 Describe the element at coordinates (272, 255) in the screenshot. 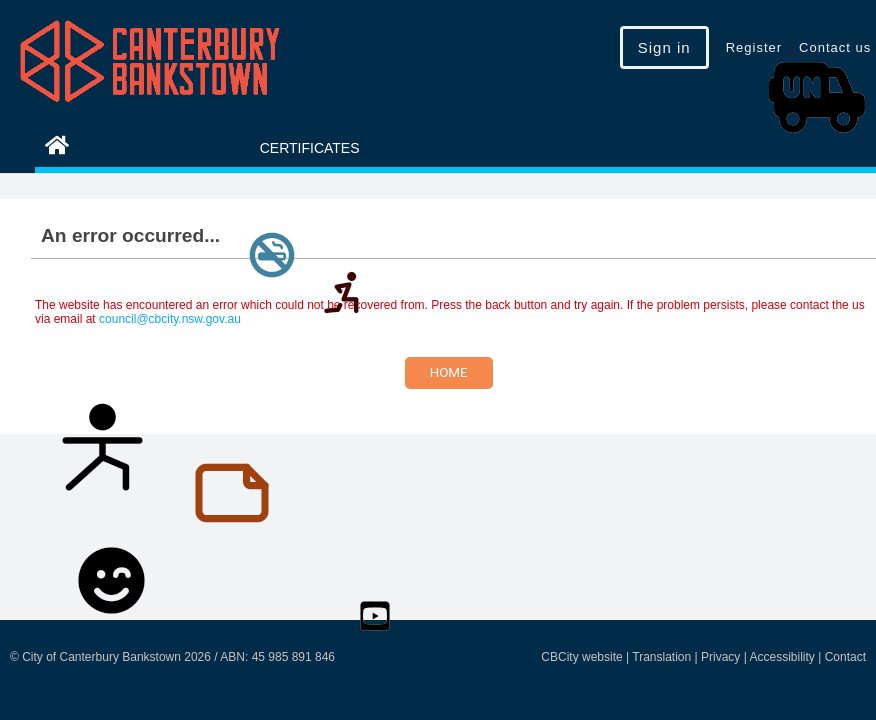

I see `indicates a no smoking zone or area` at that location.